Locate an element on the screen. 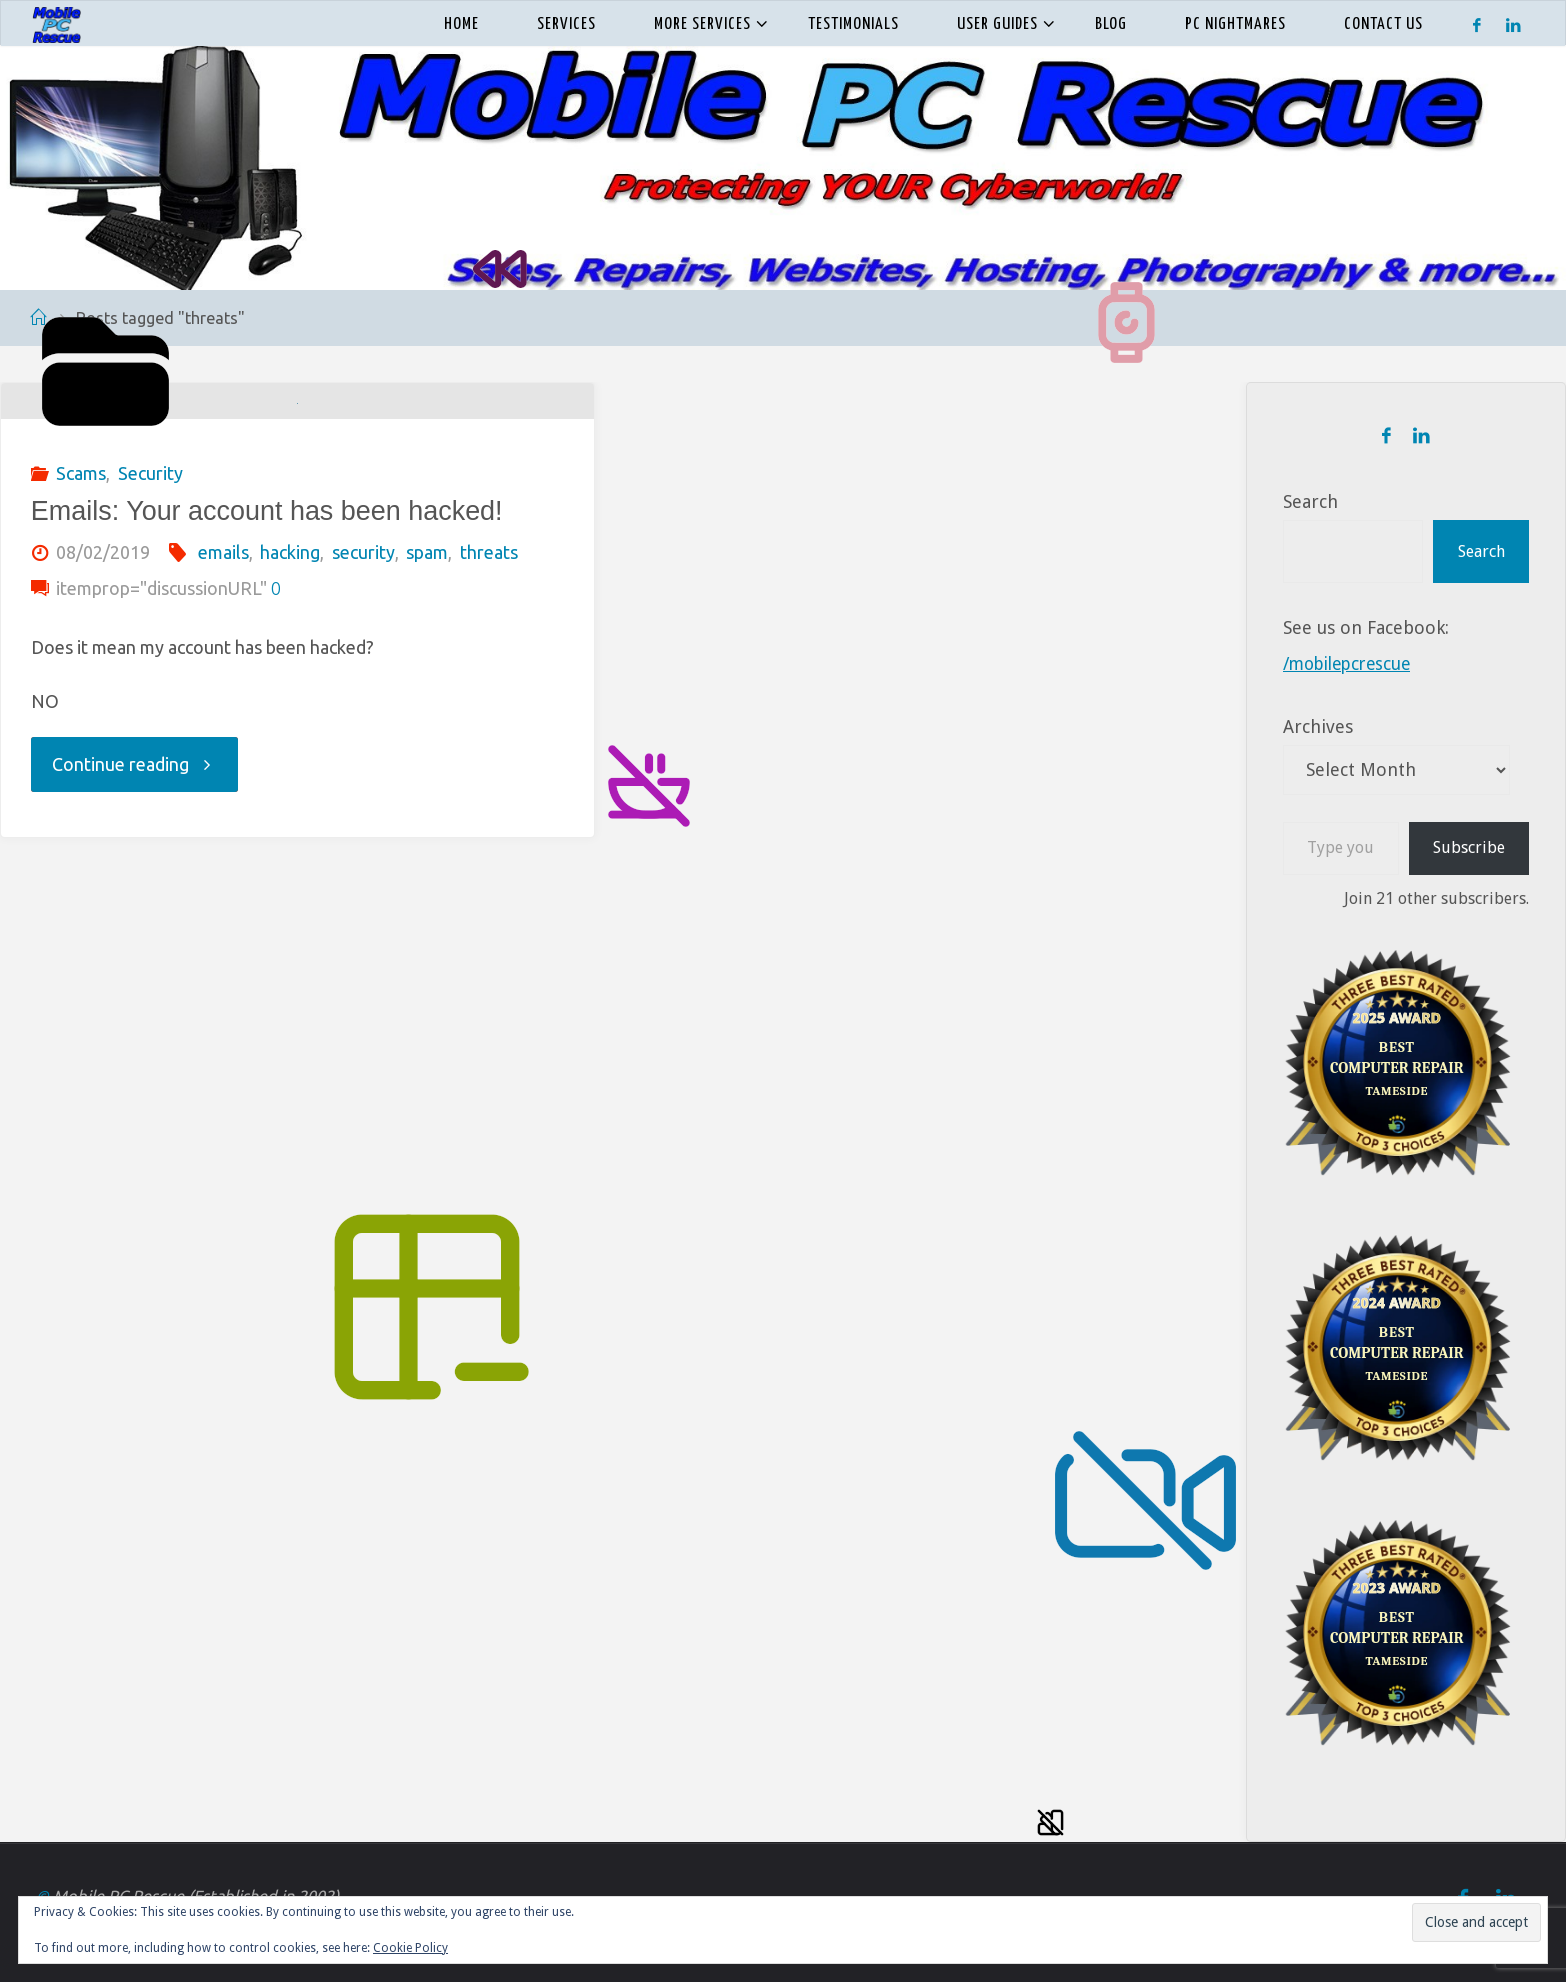 This screenshot has width=1566, height=1982. turn off camera or disable video is located at coordinates (1145, 1503).